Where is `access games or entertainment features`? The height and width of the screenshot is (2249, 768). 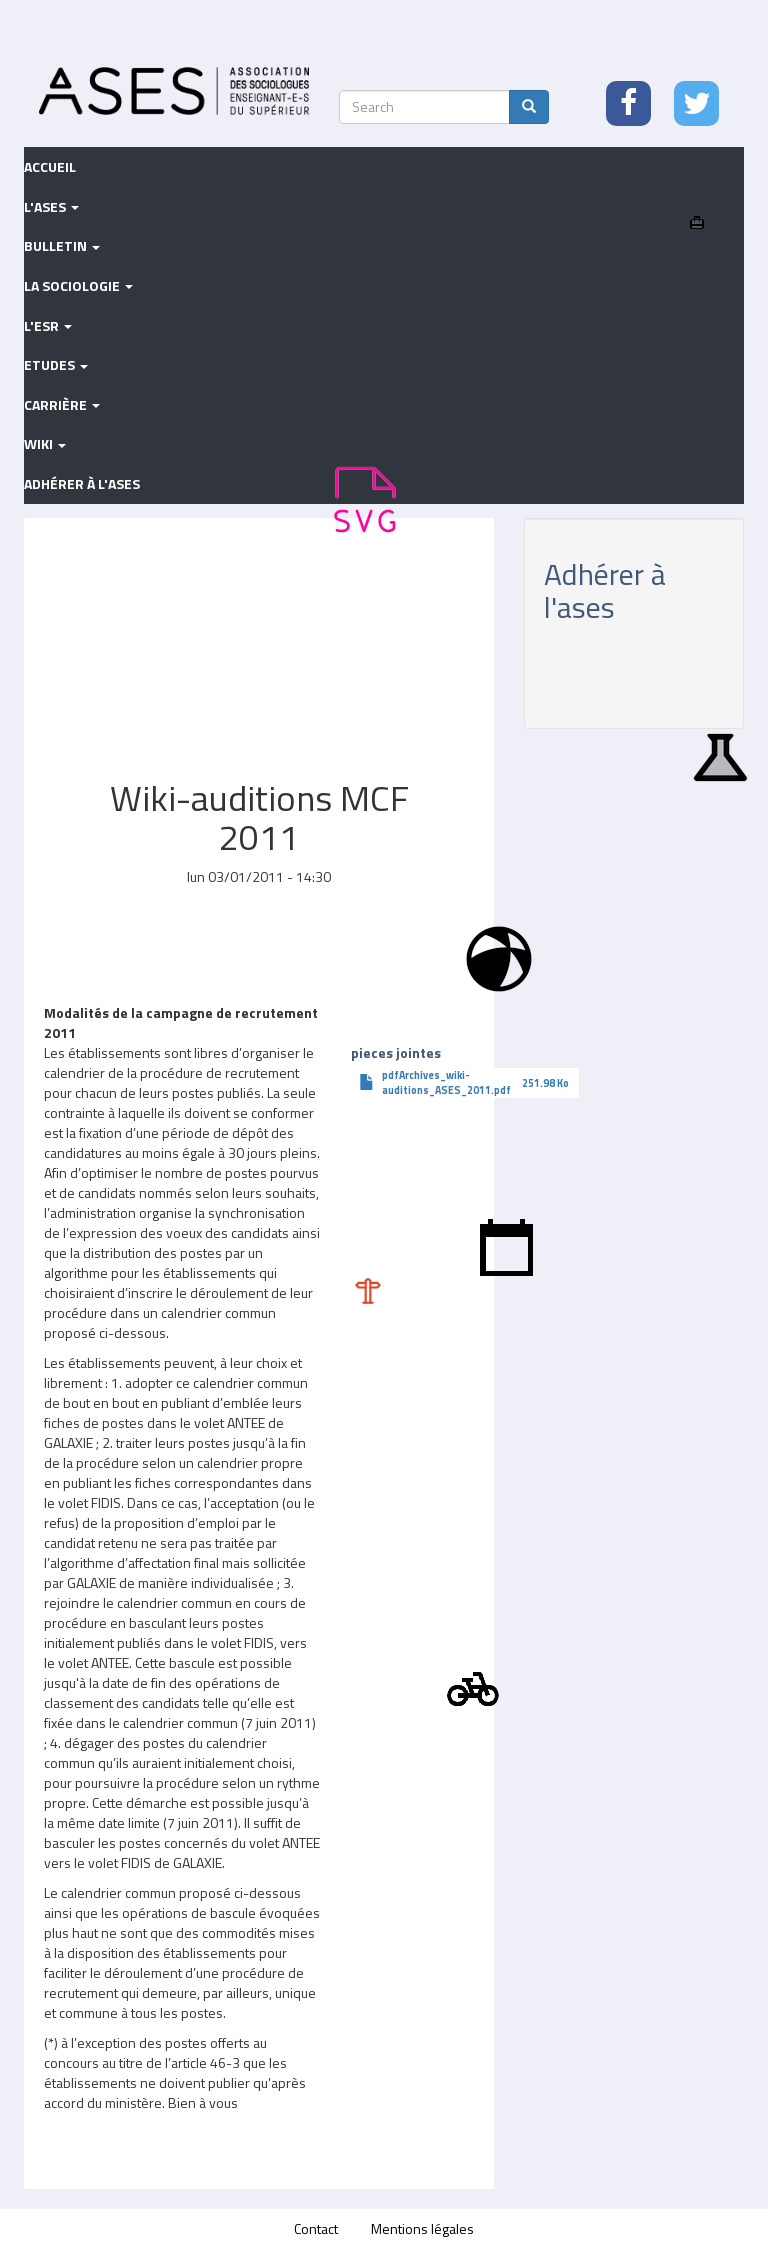 access games or entertainment features is located at coordinates (499, 959).